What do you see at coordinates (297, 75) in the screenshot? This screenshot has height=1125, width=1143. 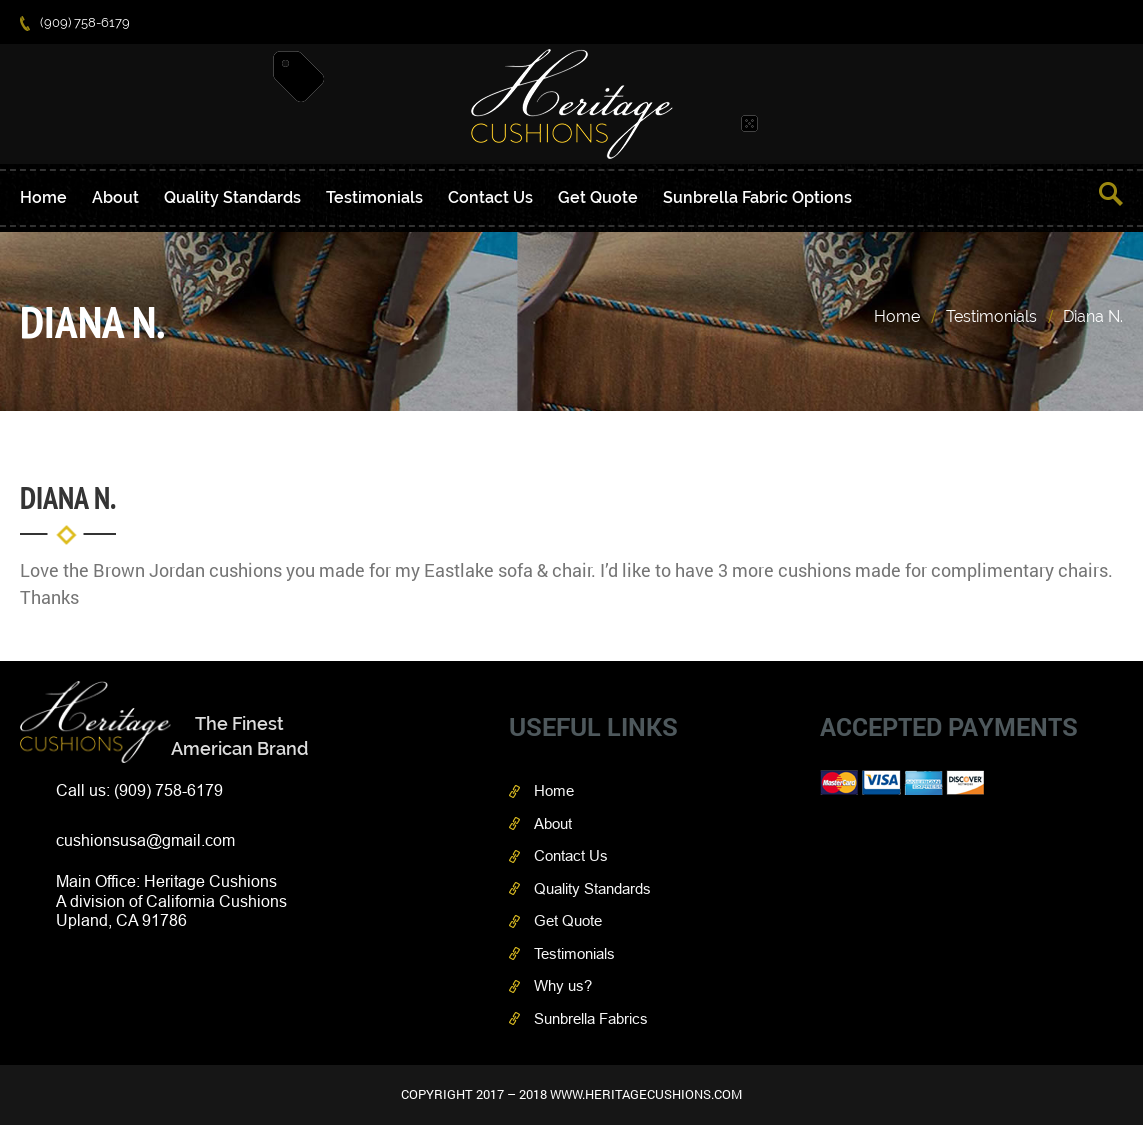 I see `add a tag or label to an item` at bounding box center [297, 75].